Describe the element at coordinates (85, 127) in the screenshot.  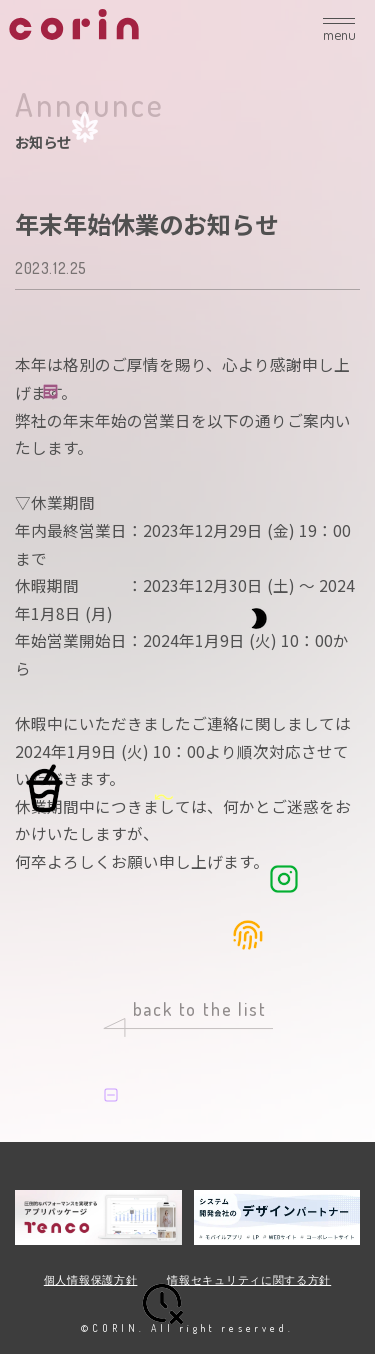
I see `indicates cannabis-related content or products` at that location.